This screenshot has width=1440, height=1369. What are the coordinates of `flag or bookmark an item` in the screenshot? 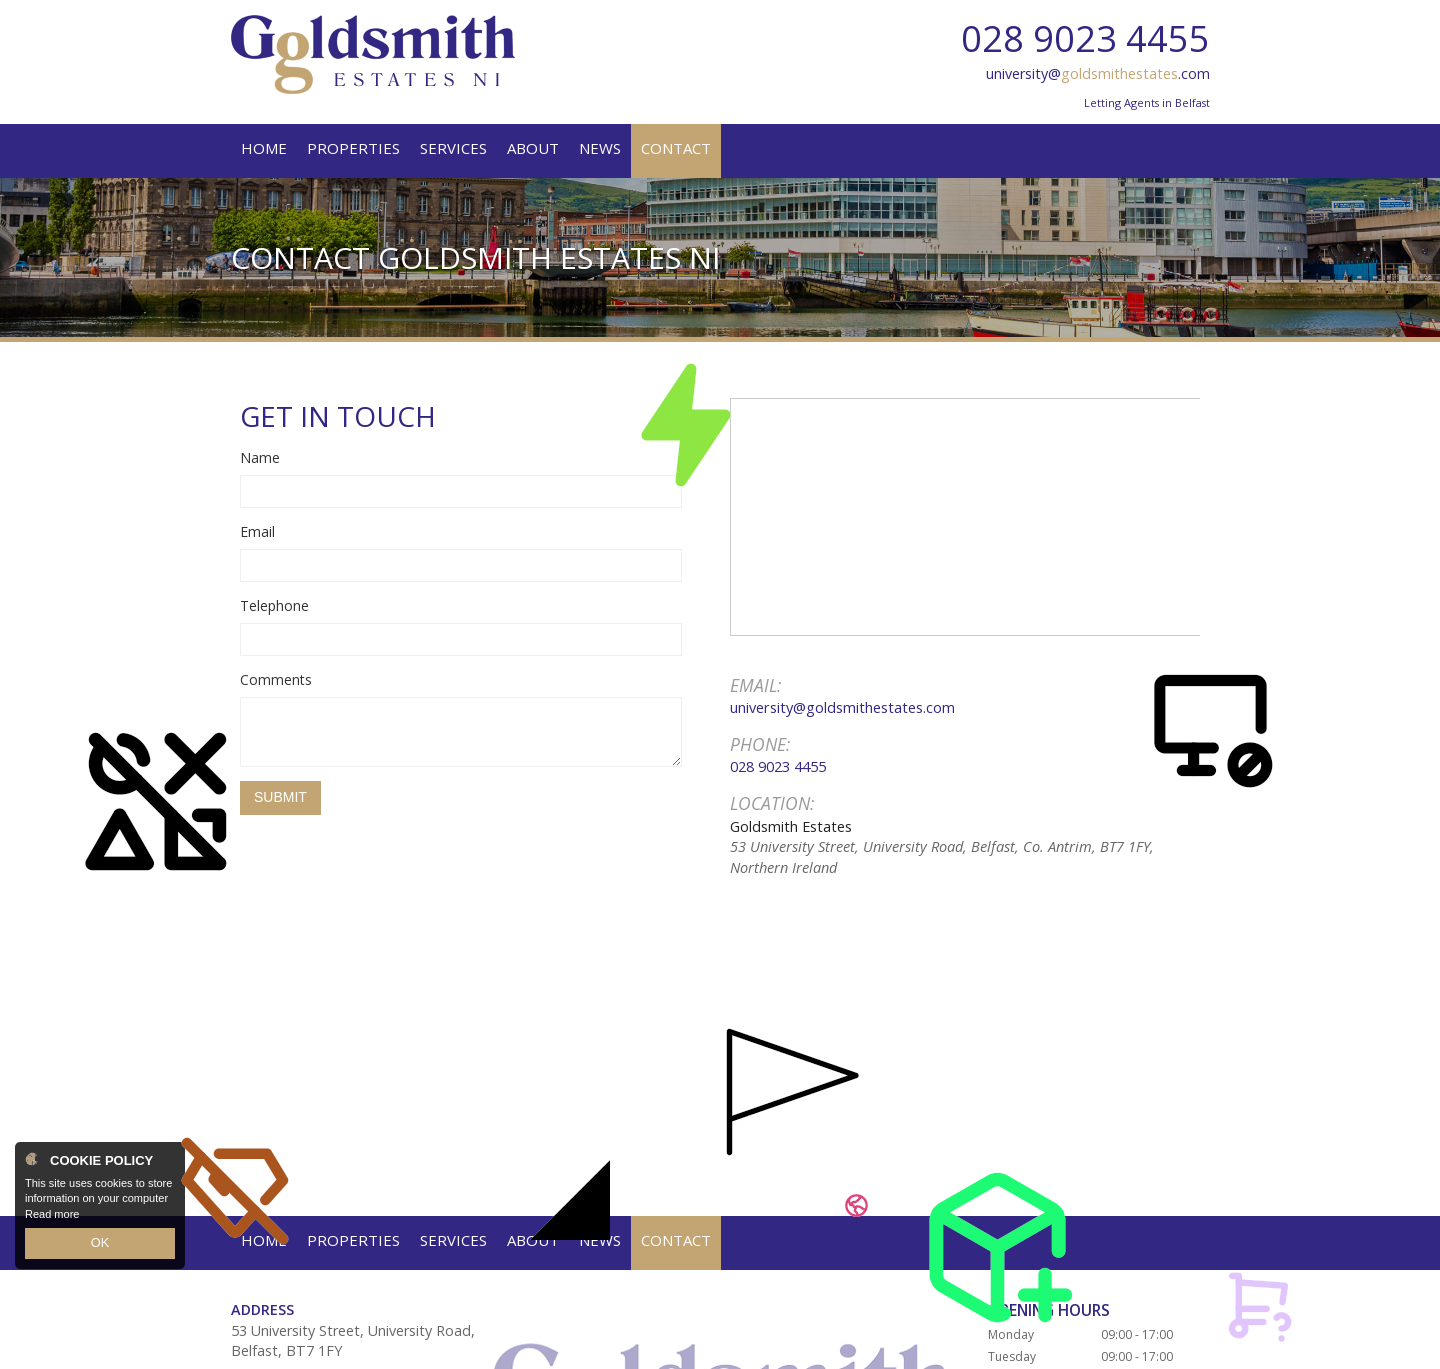 It's located at (779, 1092).